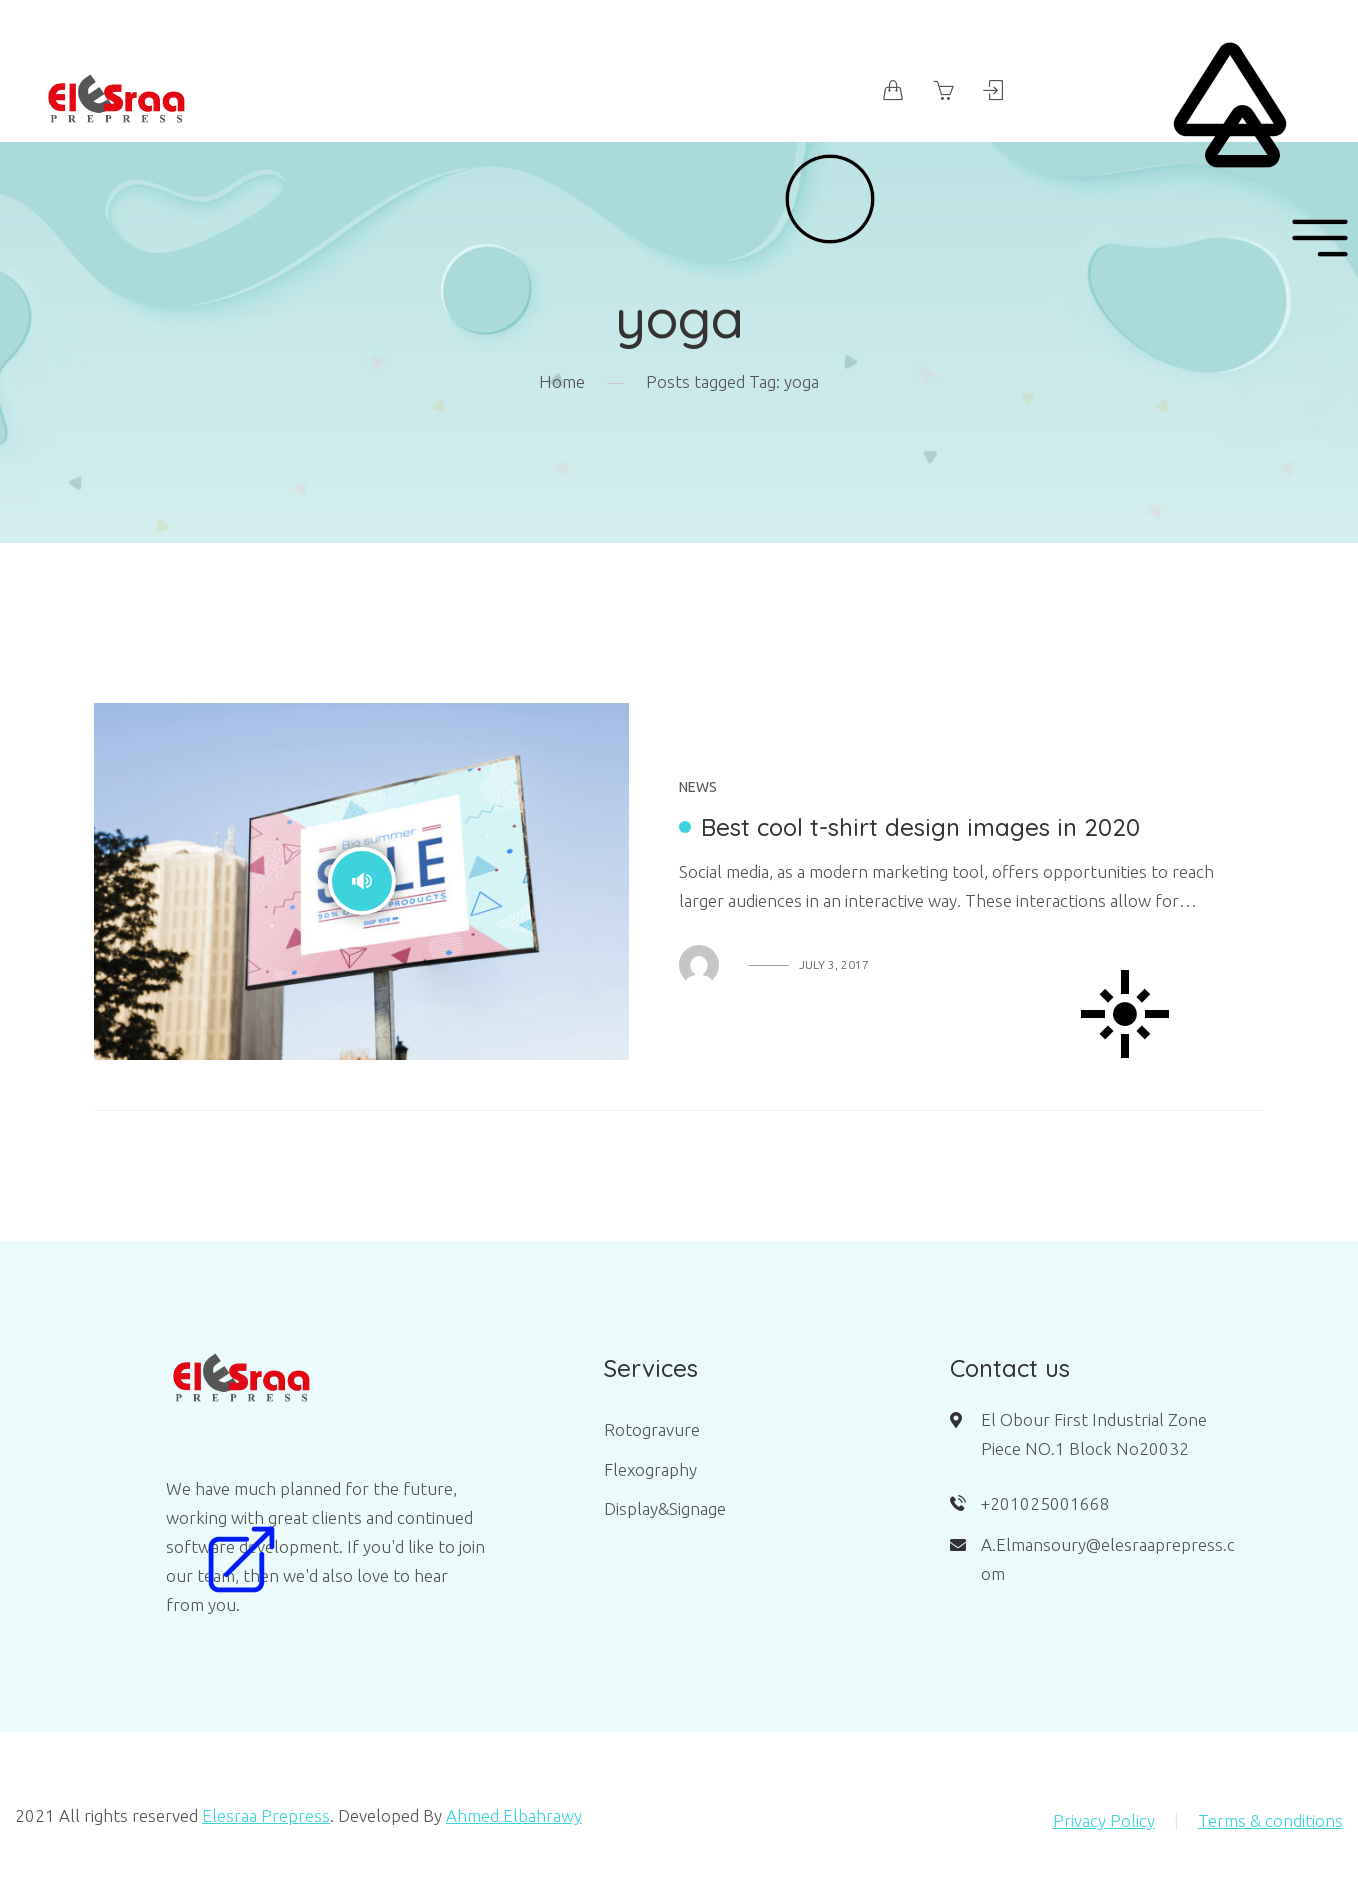 Image resolution: width=1358 pixels, height=1887 pixels. I want to click on open link in a new tab or window, so click(241, 1559).